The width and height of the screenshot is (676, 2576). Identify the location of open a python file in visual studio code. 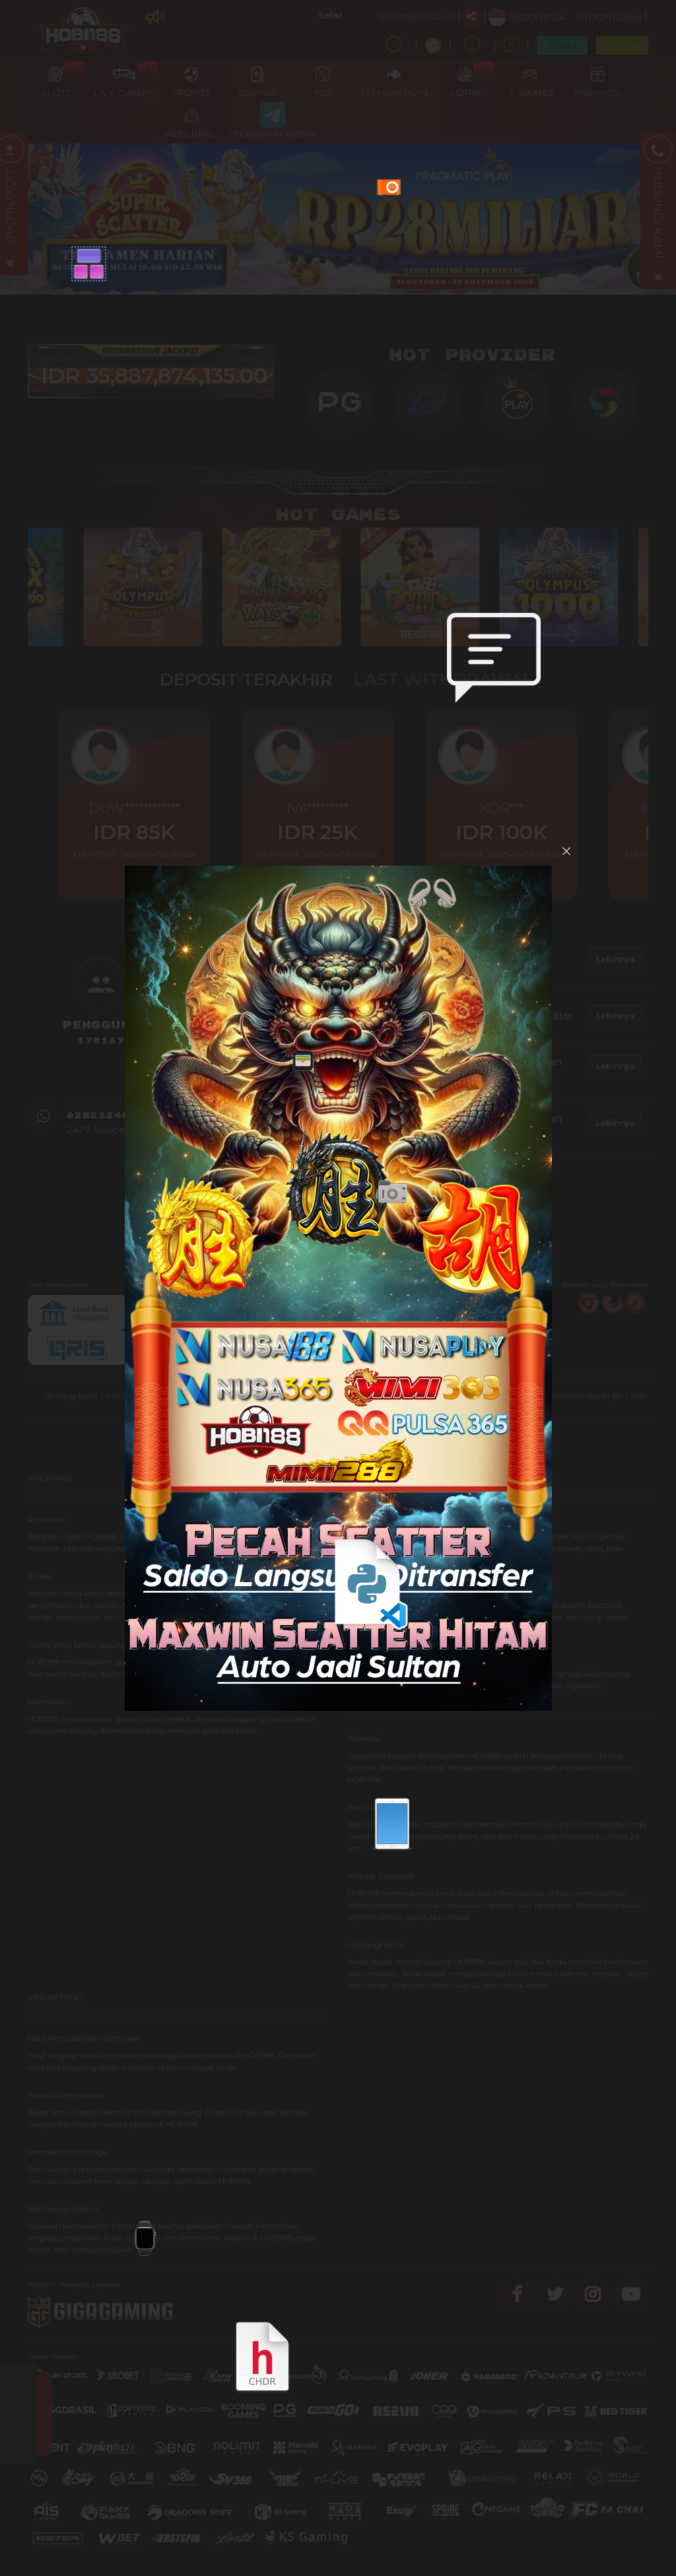
(367, 1584).